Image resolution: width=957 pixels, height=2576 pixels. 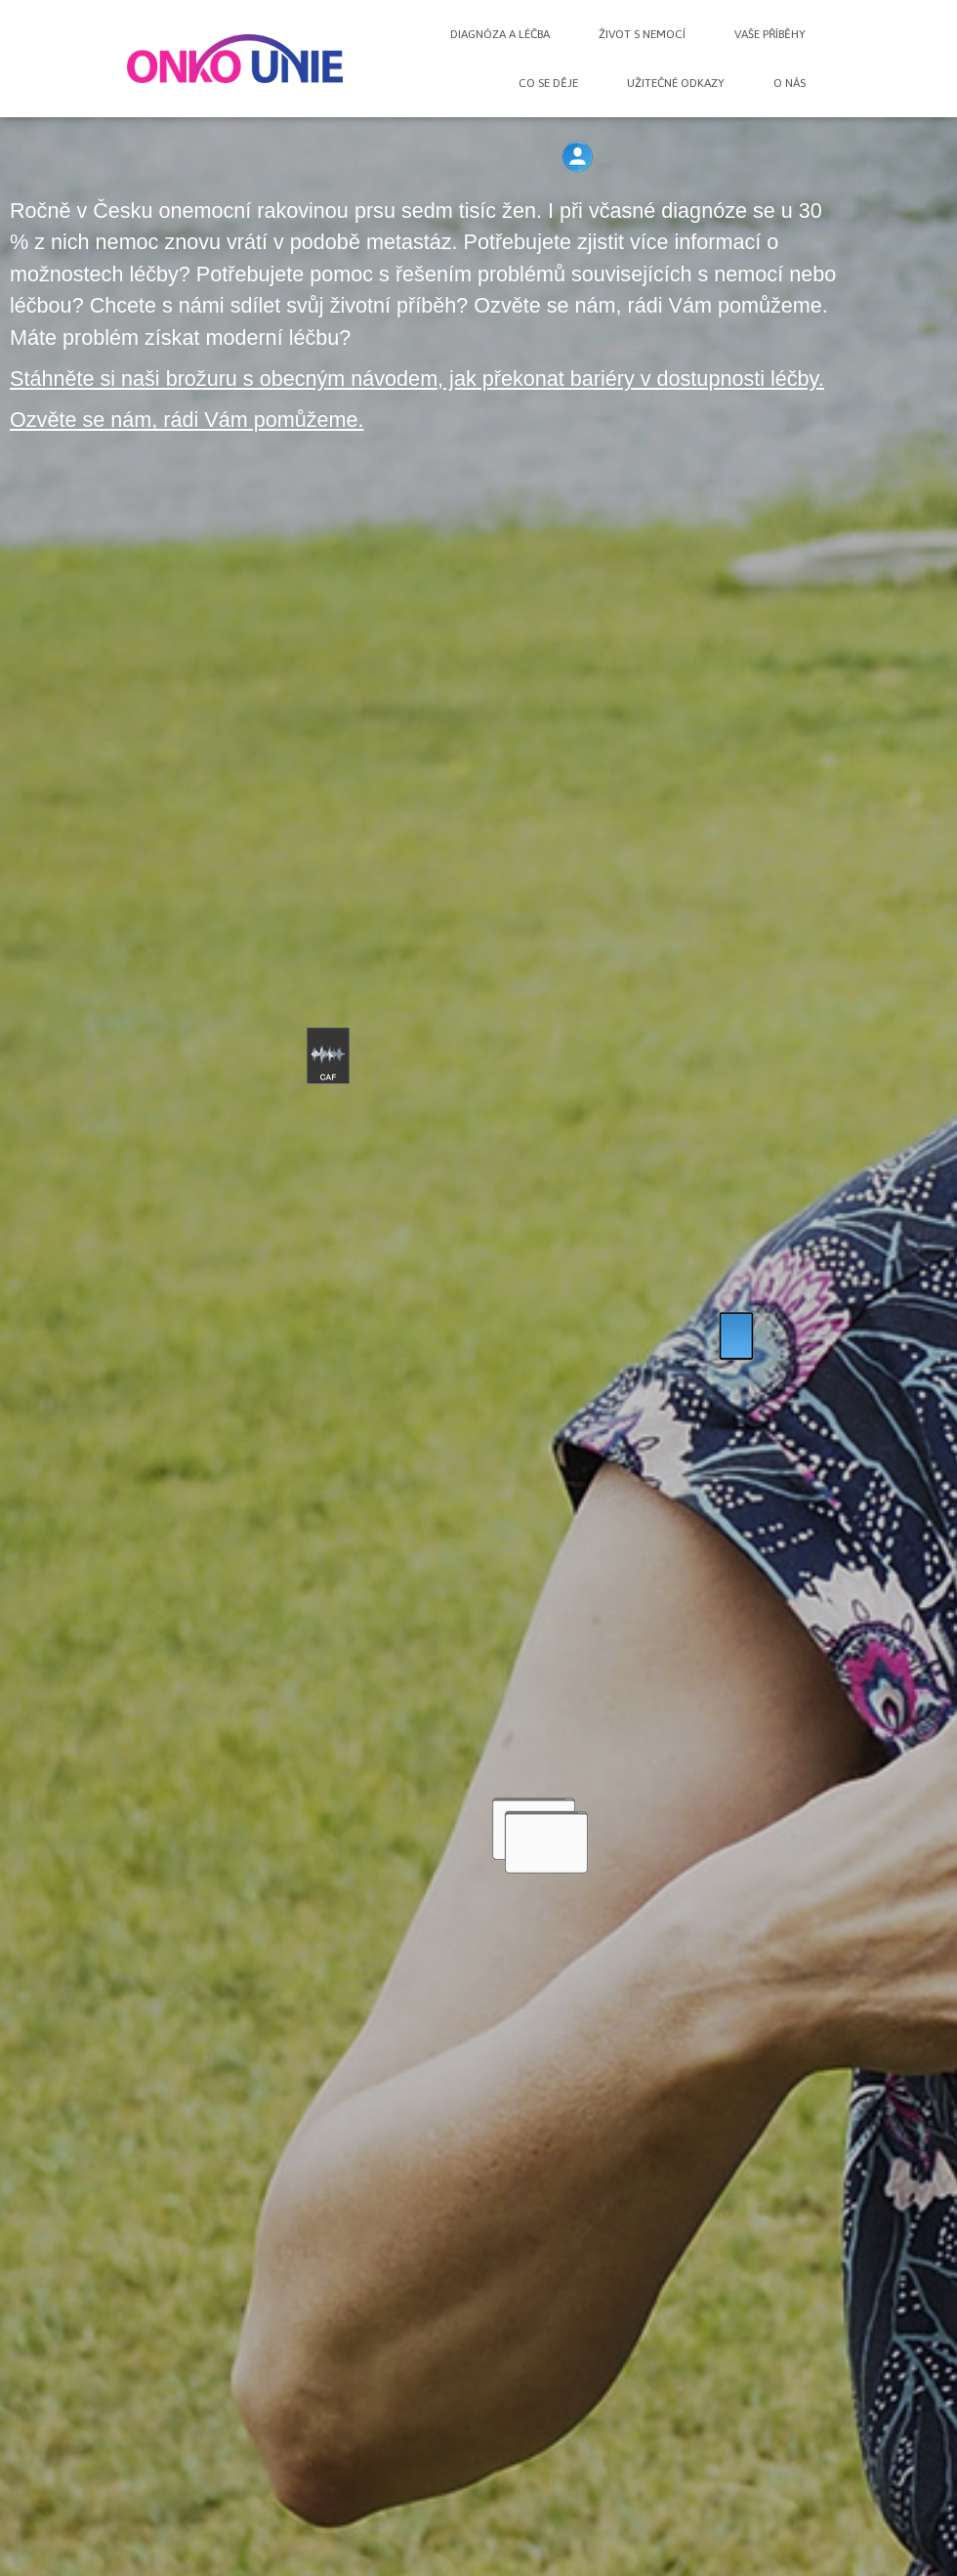 I want to click on iPad Air device icon, so click(x=736, y=1336).